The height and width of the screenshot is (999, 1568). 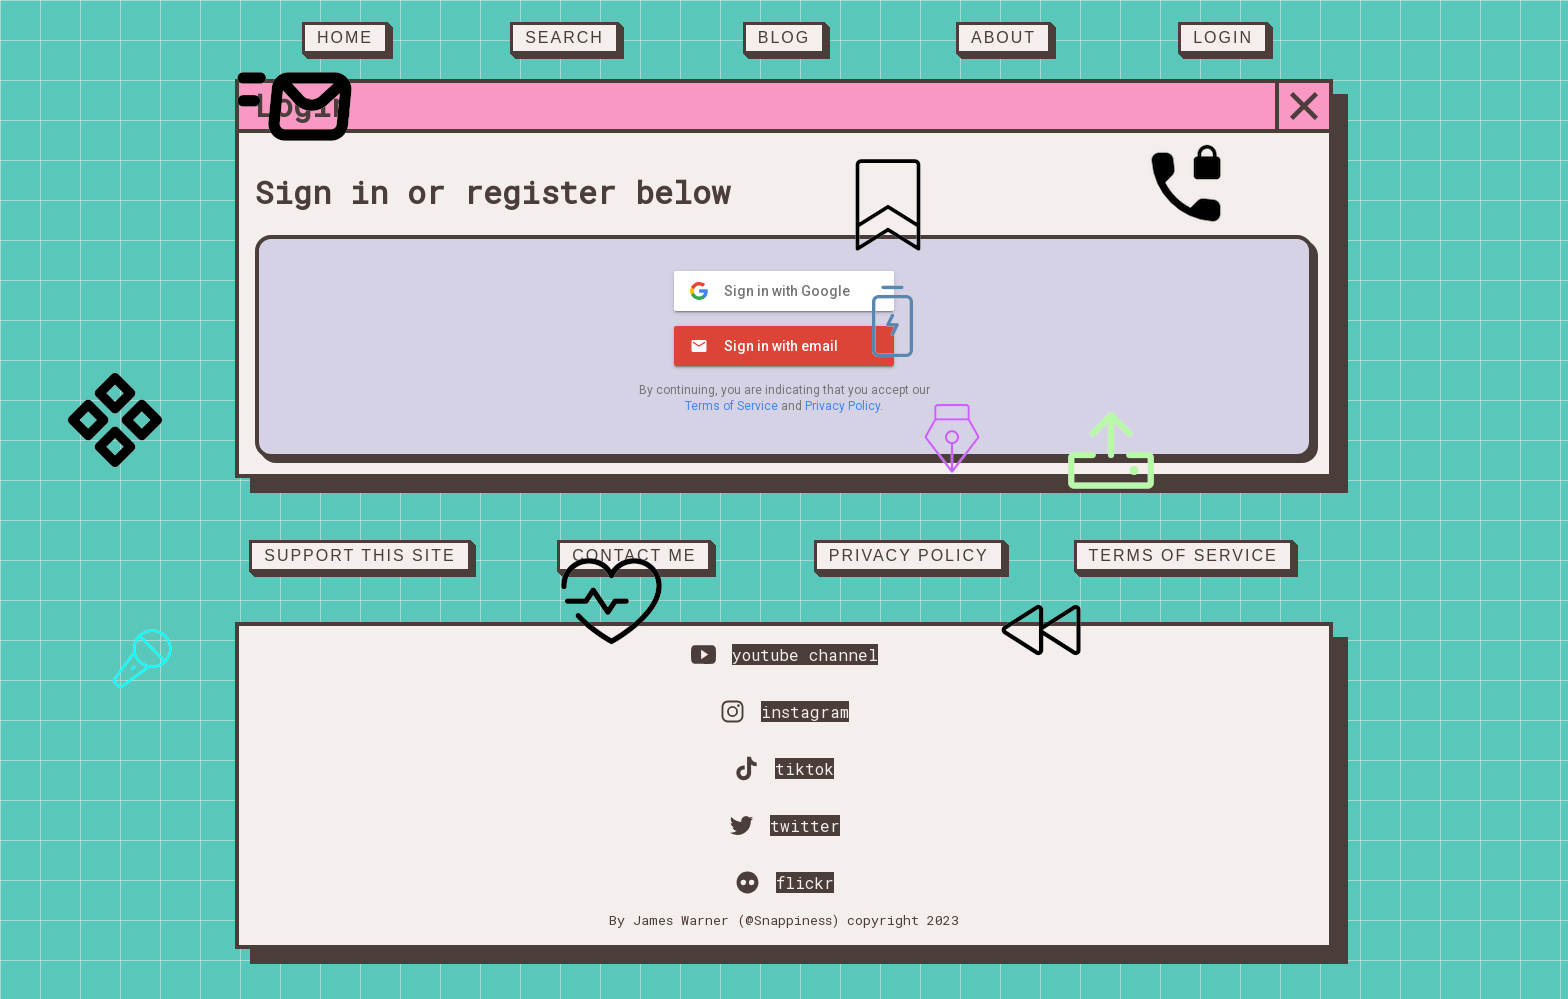 What do you see at coordinates (611, 597) in the screenshot?
I see `view health or fitness tracking data` at bounding box center [611, 597].